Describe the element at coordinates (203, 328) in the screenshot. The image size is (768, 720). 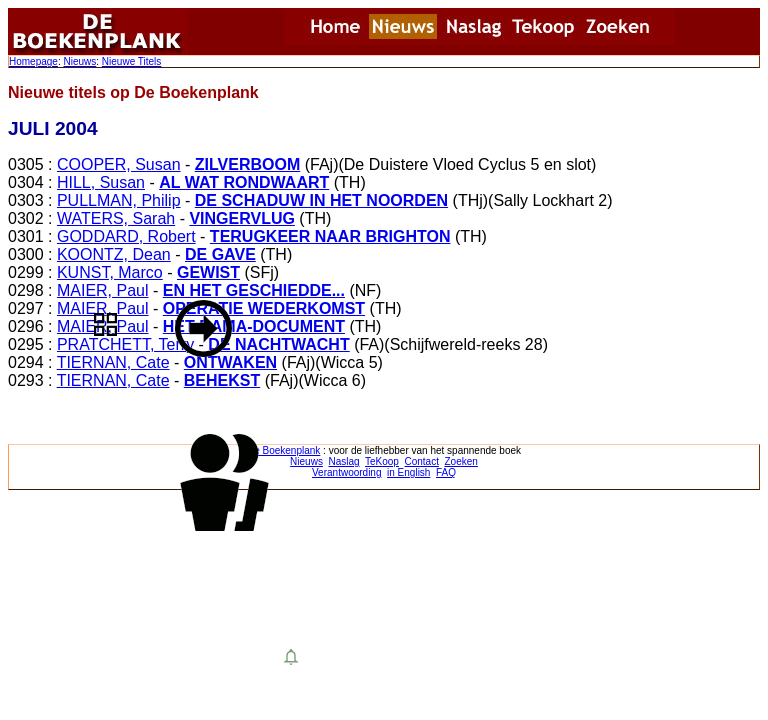
I see `navigate to the next item or screen` at that location.